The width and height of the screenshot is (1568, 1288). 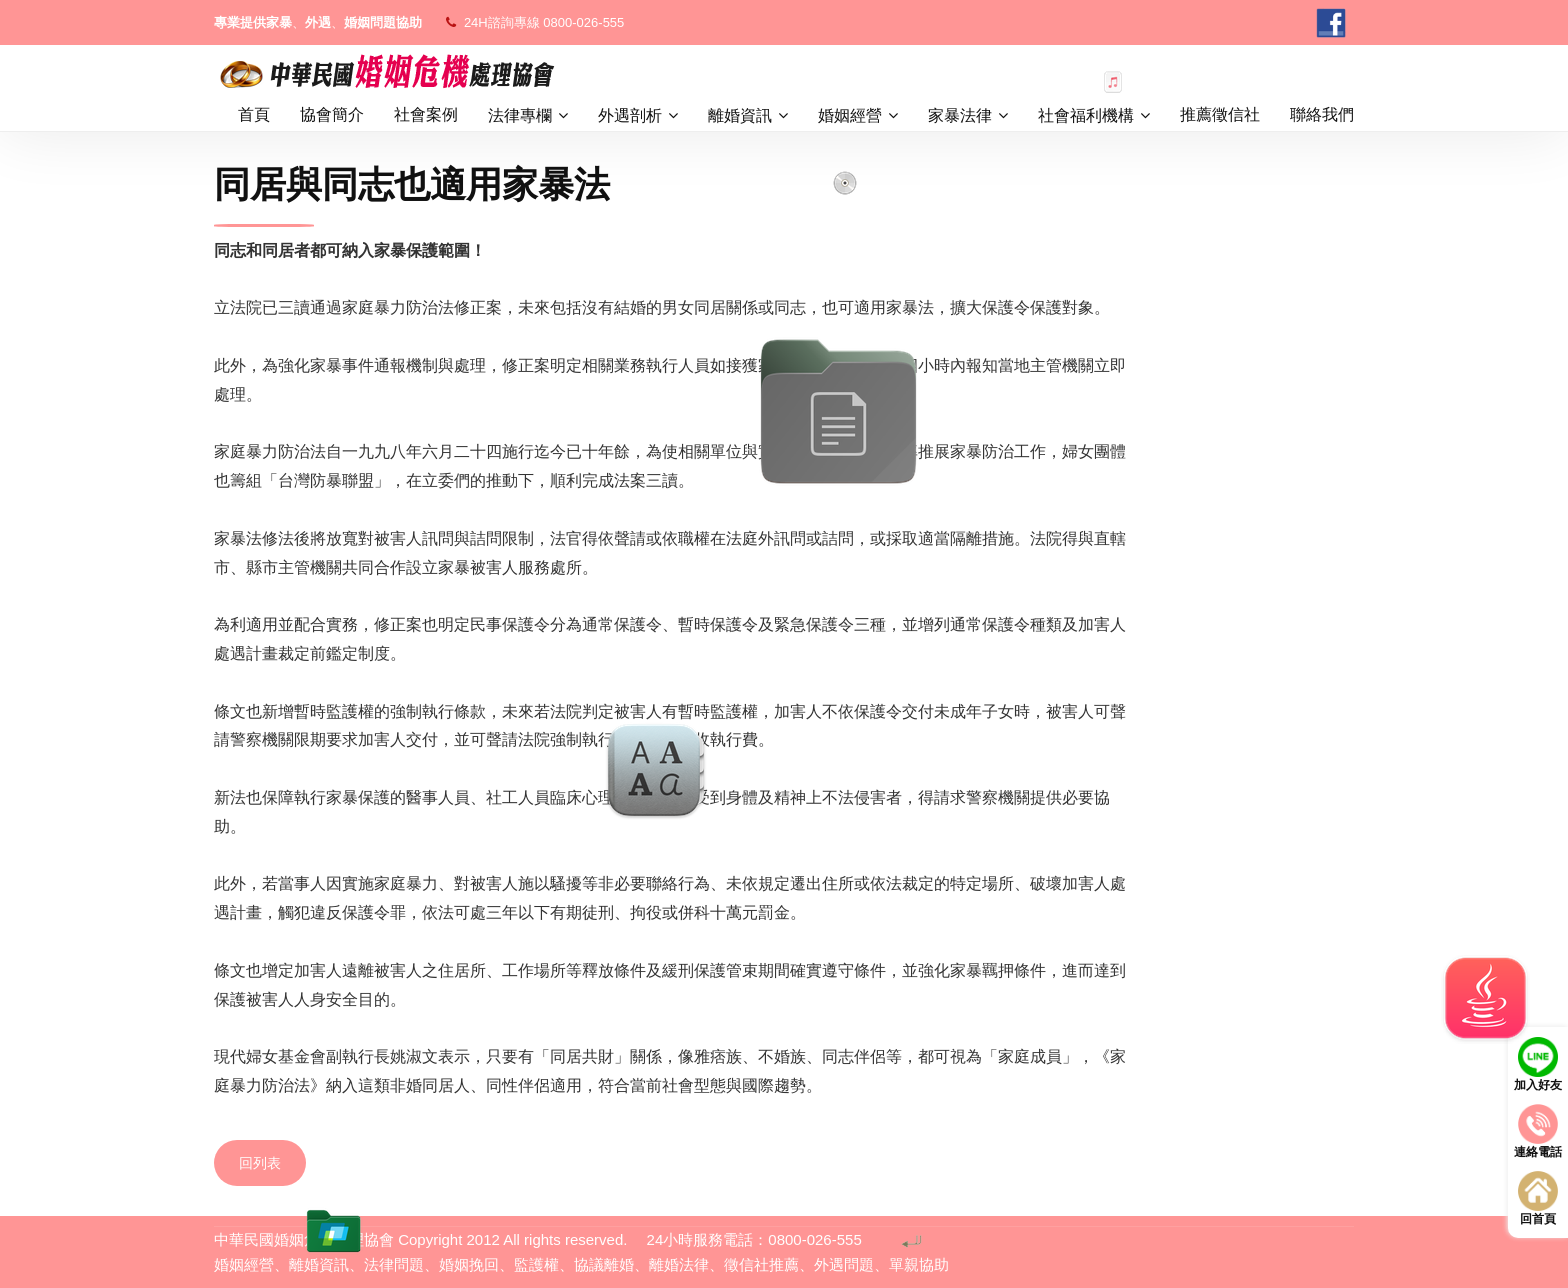 I want to click on open font book to manage installed fonts, so click(x=654, y=770).